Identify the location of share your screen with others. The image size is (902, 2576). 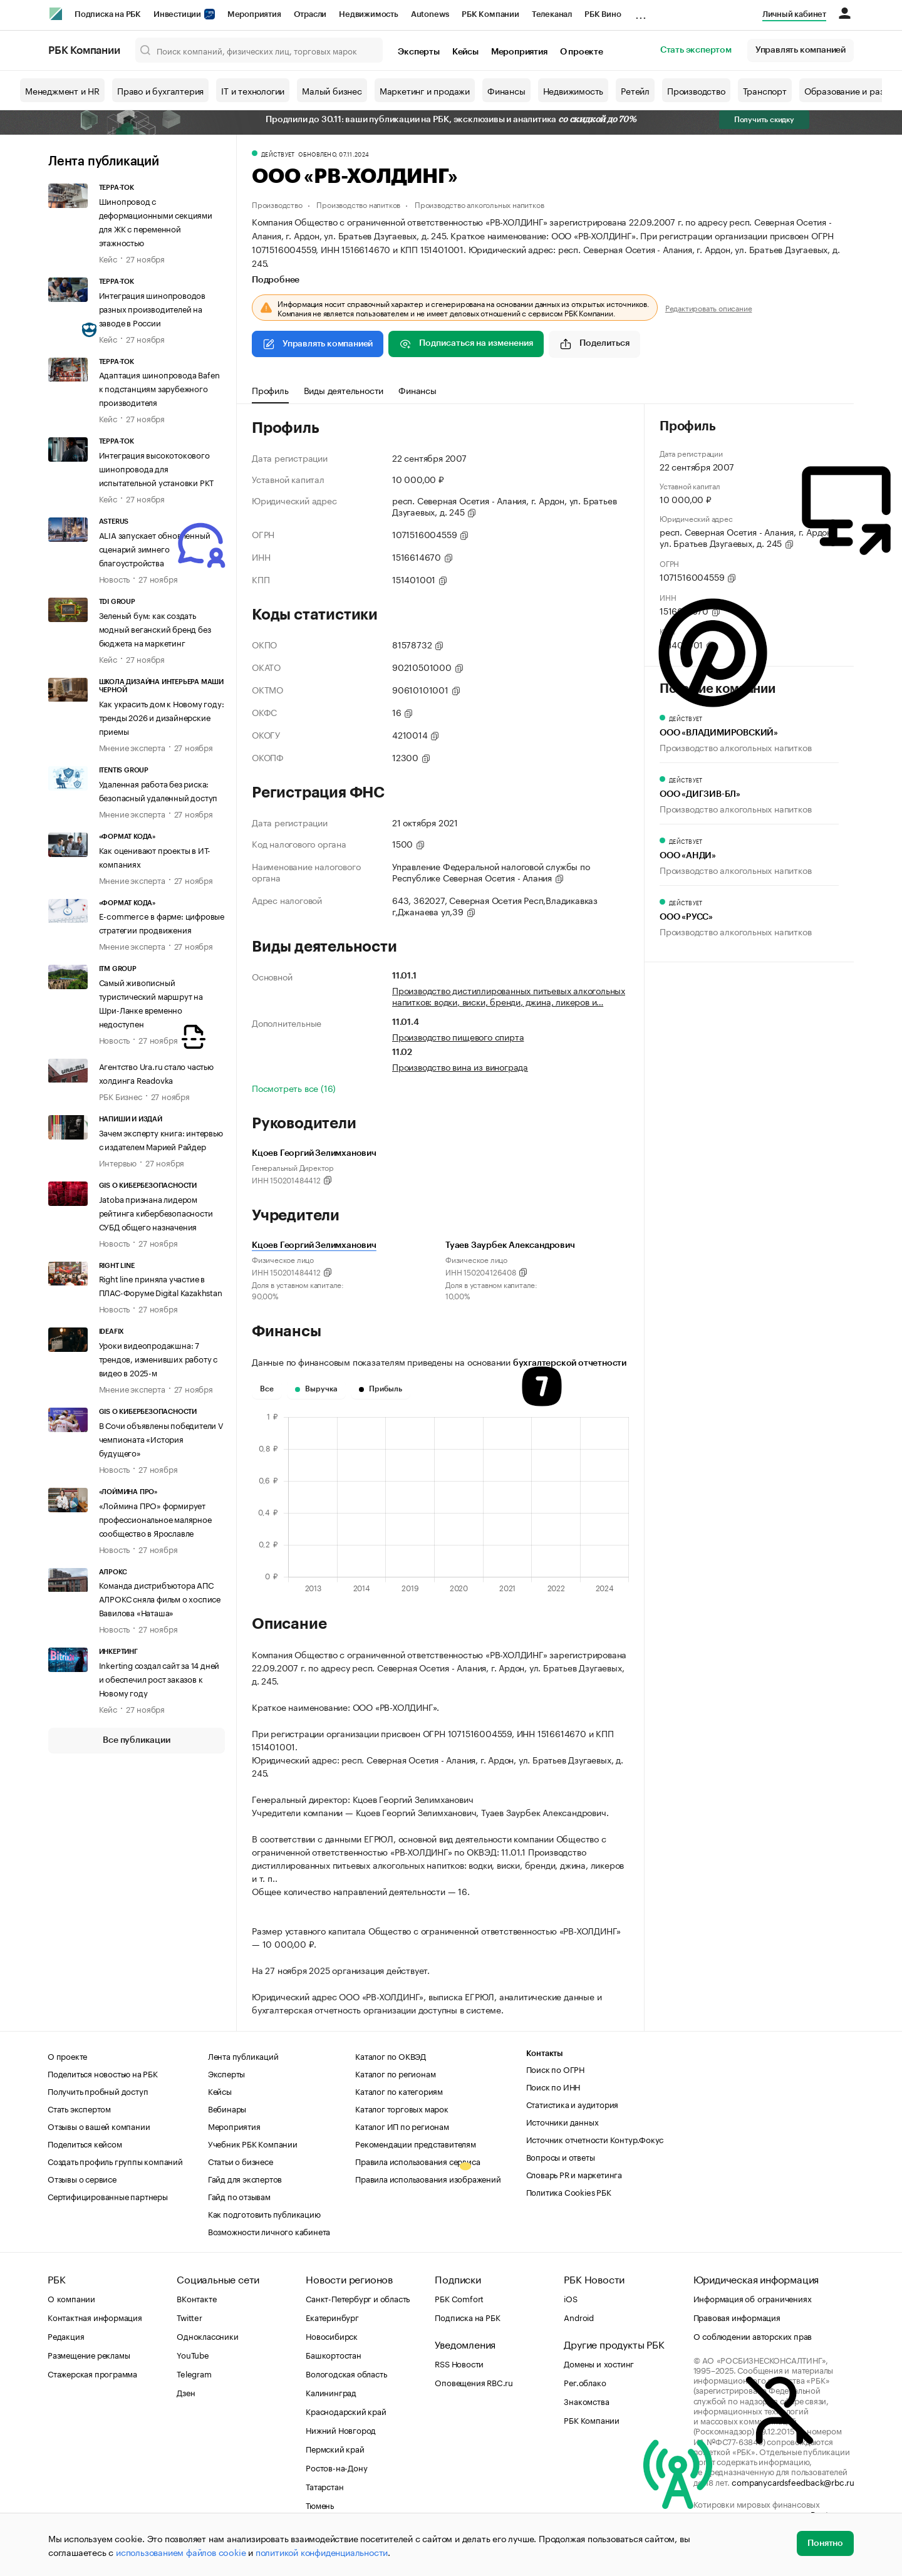
(846, 506).